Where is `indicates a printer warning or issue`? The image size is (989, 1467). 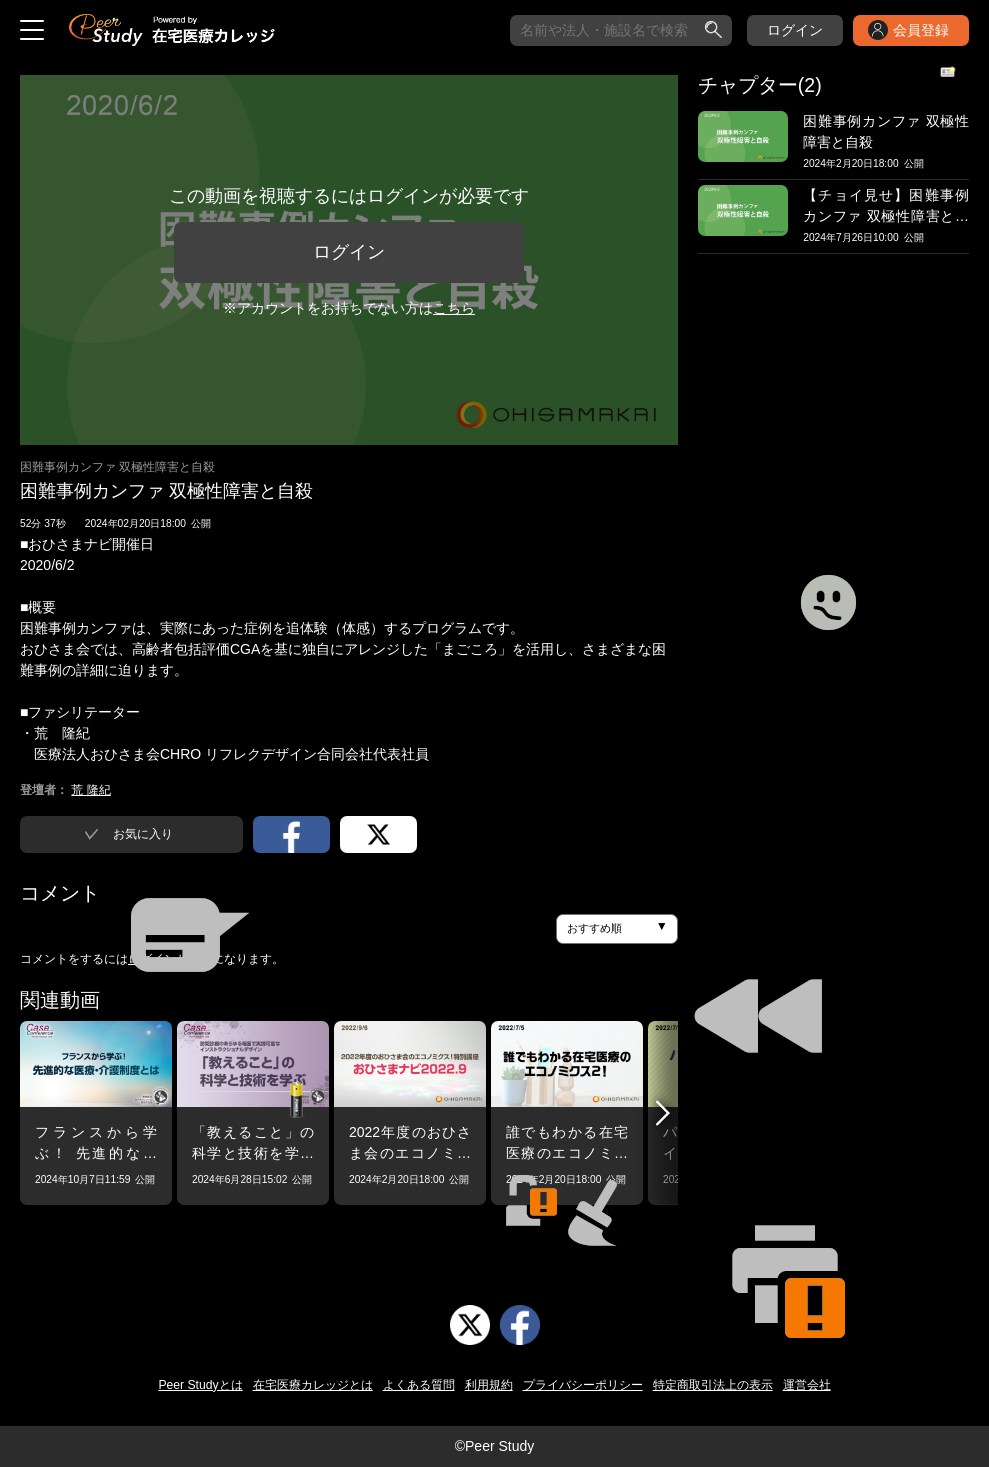
indicates a printer warning or issue is located at coordinates (785, 1278).